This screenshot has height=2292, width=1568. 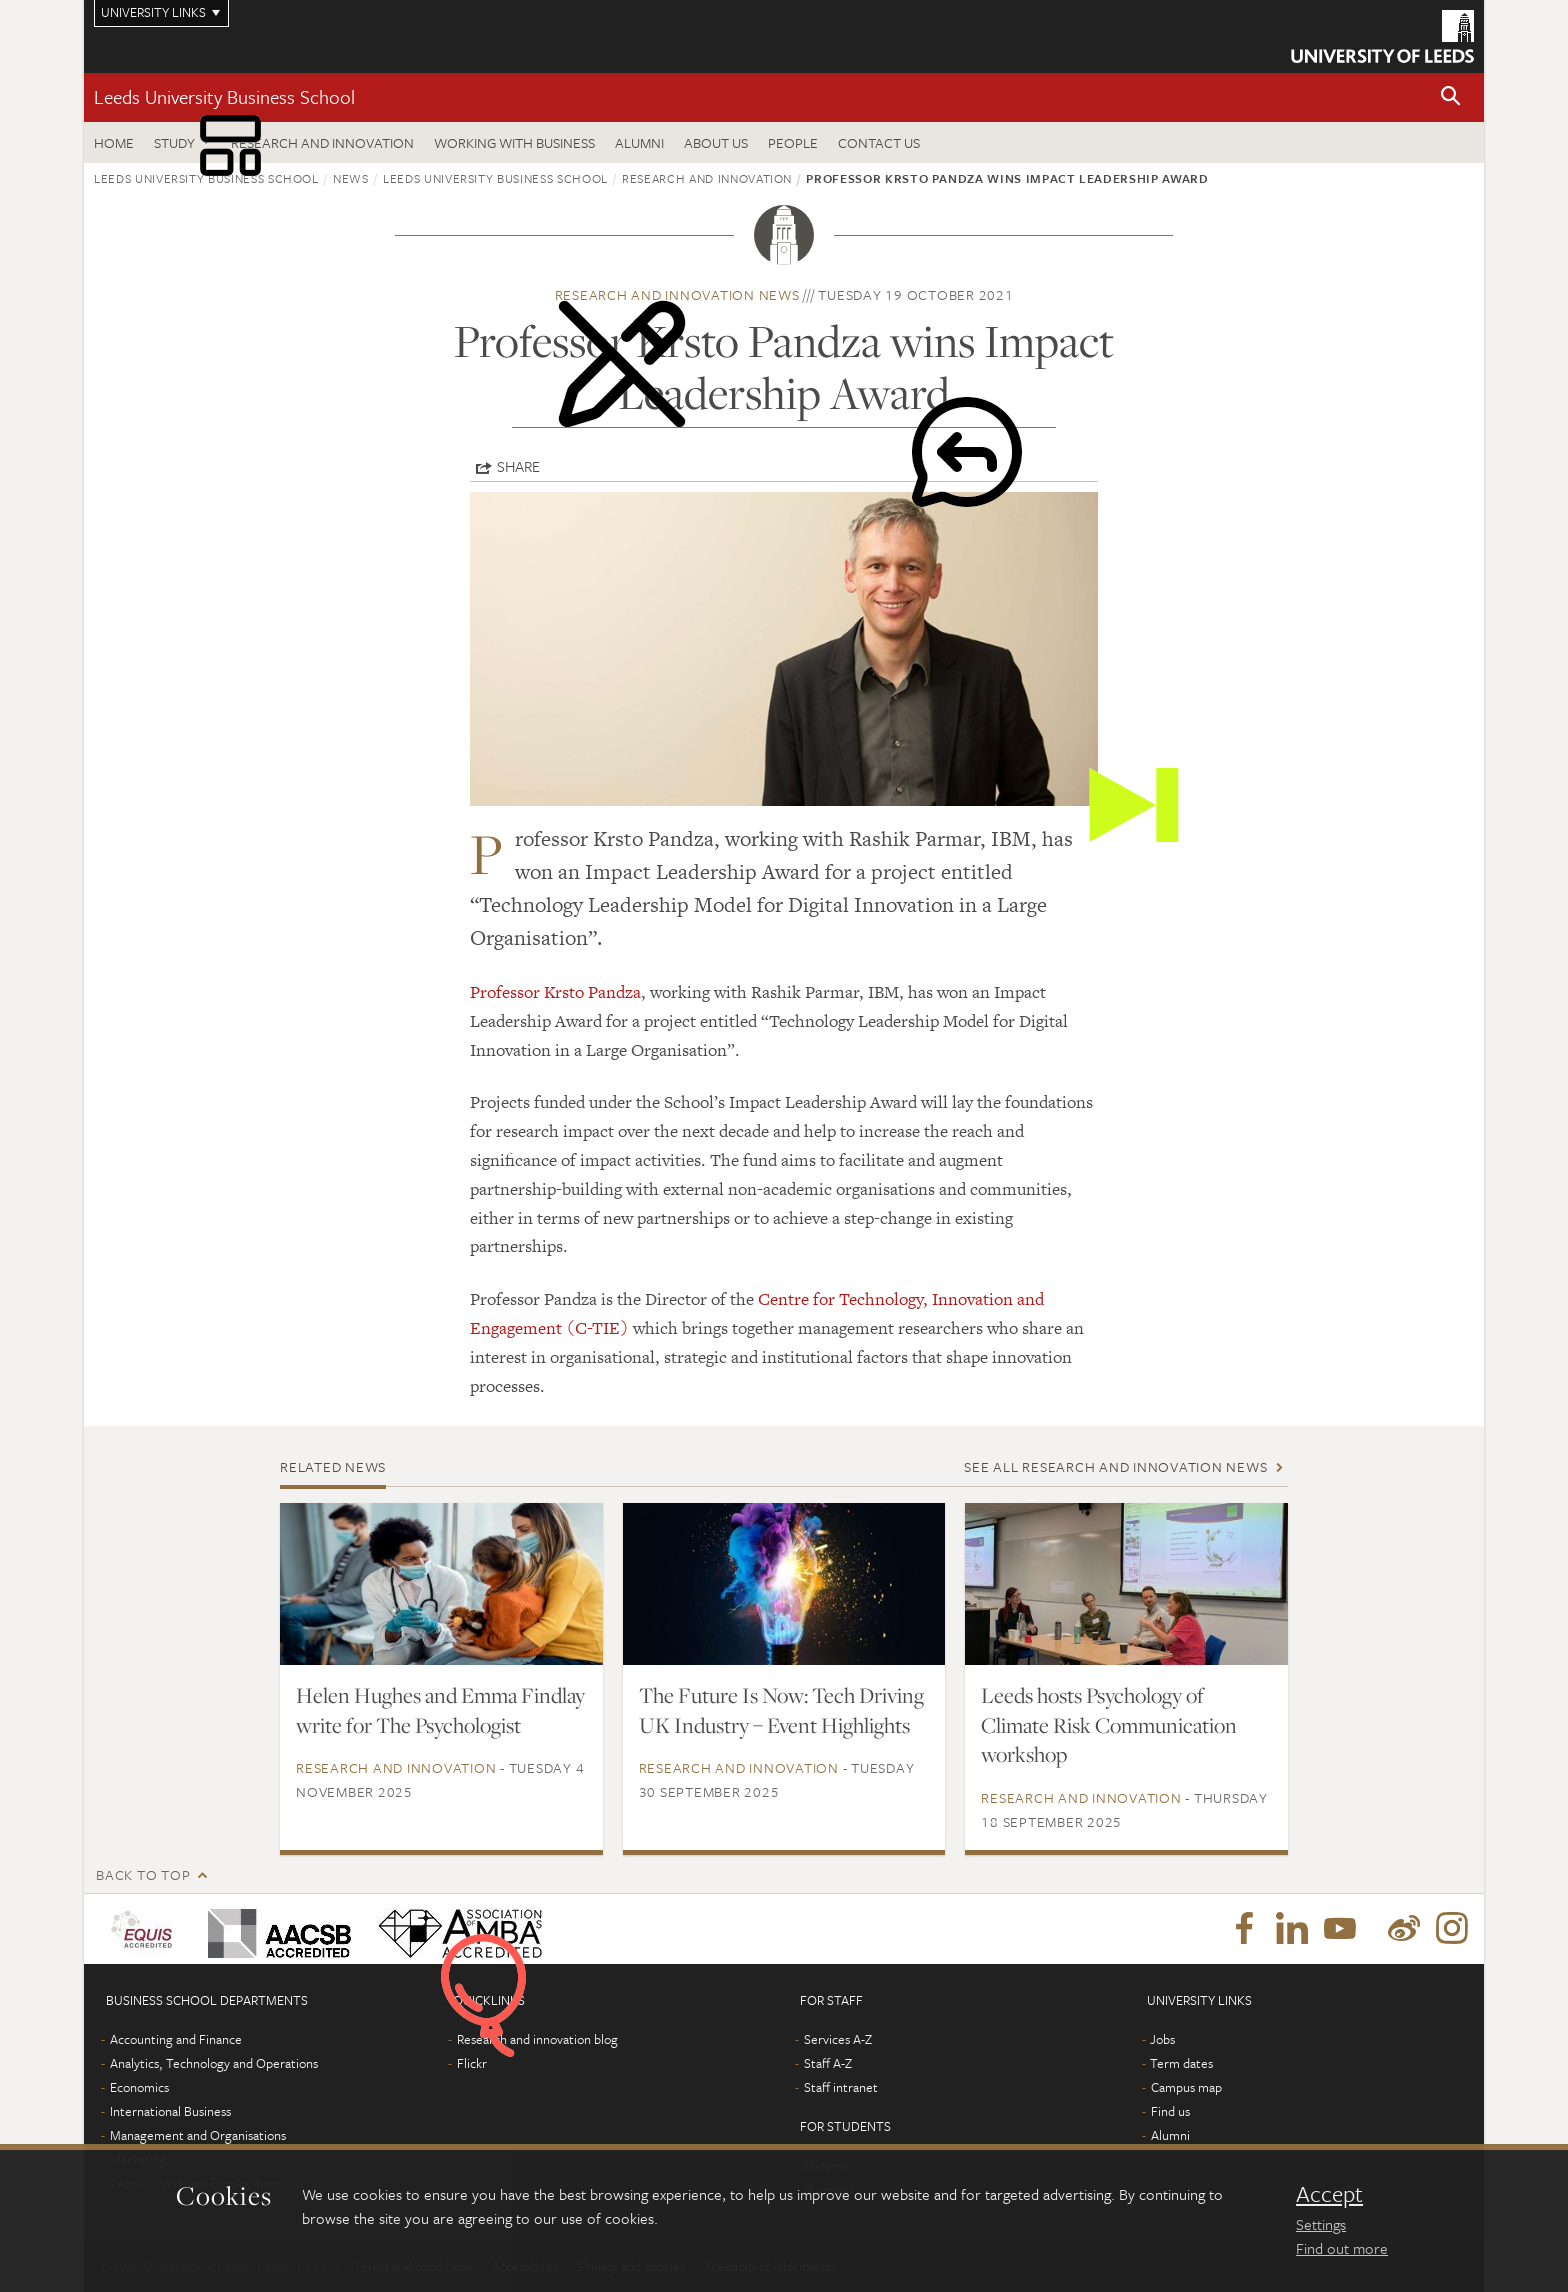 I want to click on skip to next track, so click(x=1134, y=805).